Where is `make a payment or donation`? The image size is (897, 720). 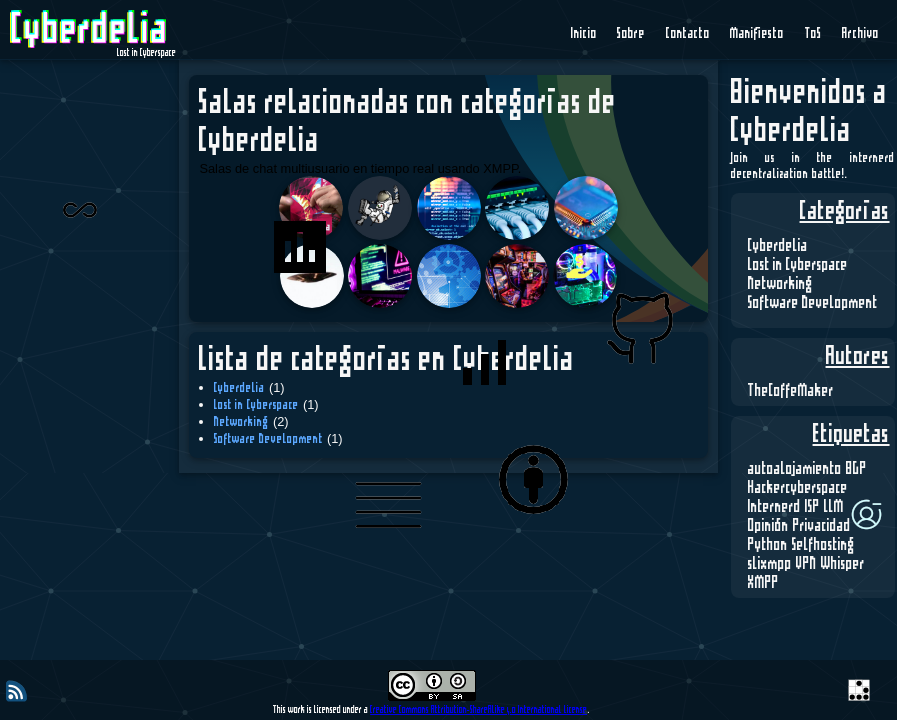
make a payment or donation is located at coordinates (579, 266).